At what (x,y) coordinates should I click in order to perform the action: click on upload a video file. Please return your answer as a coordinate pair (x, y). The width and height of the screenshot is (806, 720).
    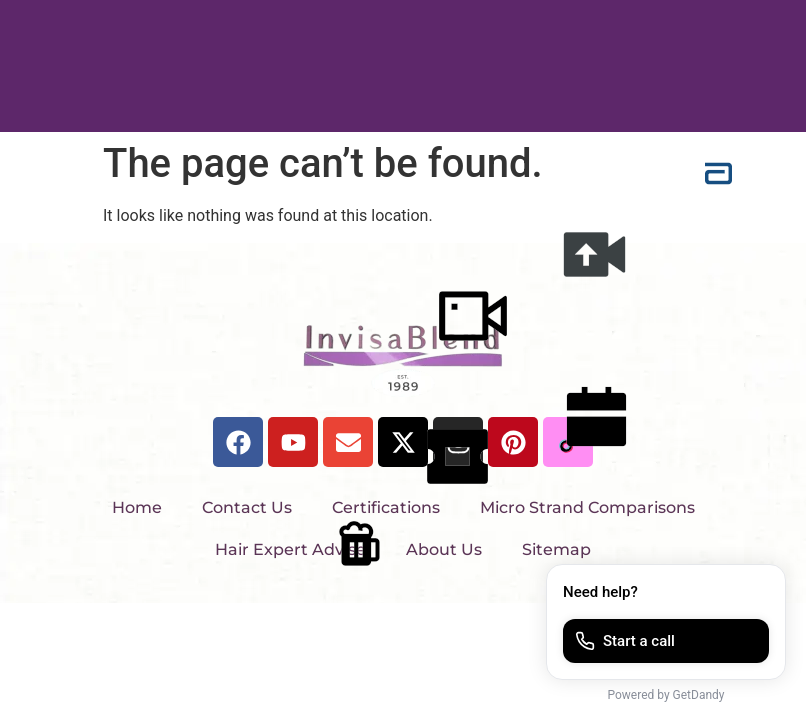
    Looking at the image, I should click on (594, 254).